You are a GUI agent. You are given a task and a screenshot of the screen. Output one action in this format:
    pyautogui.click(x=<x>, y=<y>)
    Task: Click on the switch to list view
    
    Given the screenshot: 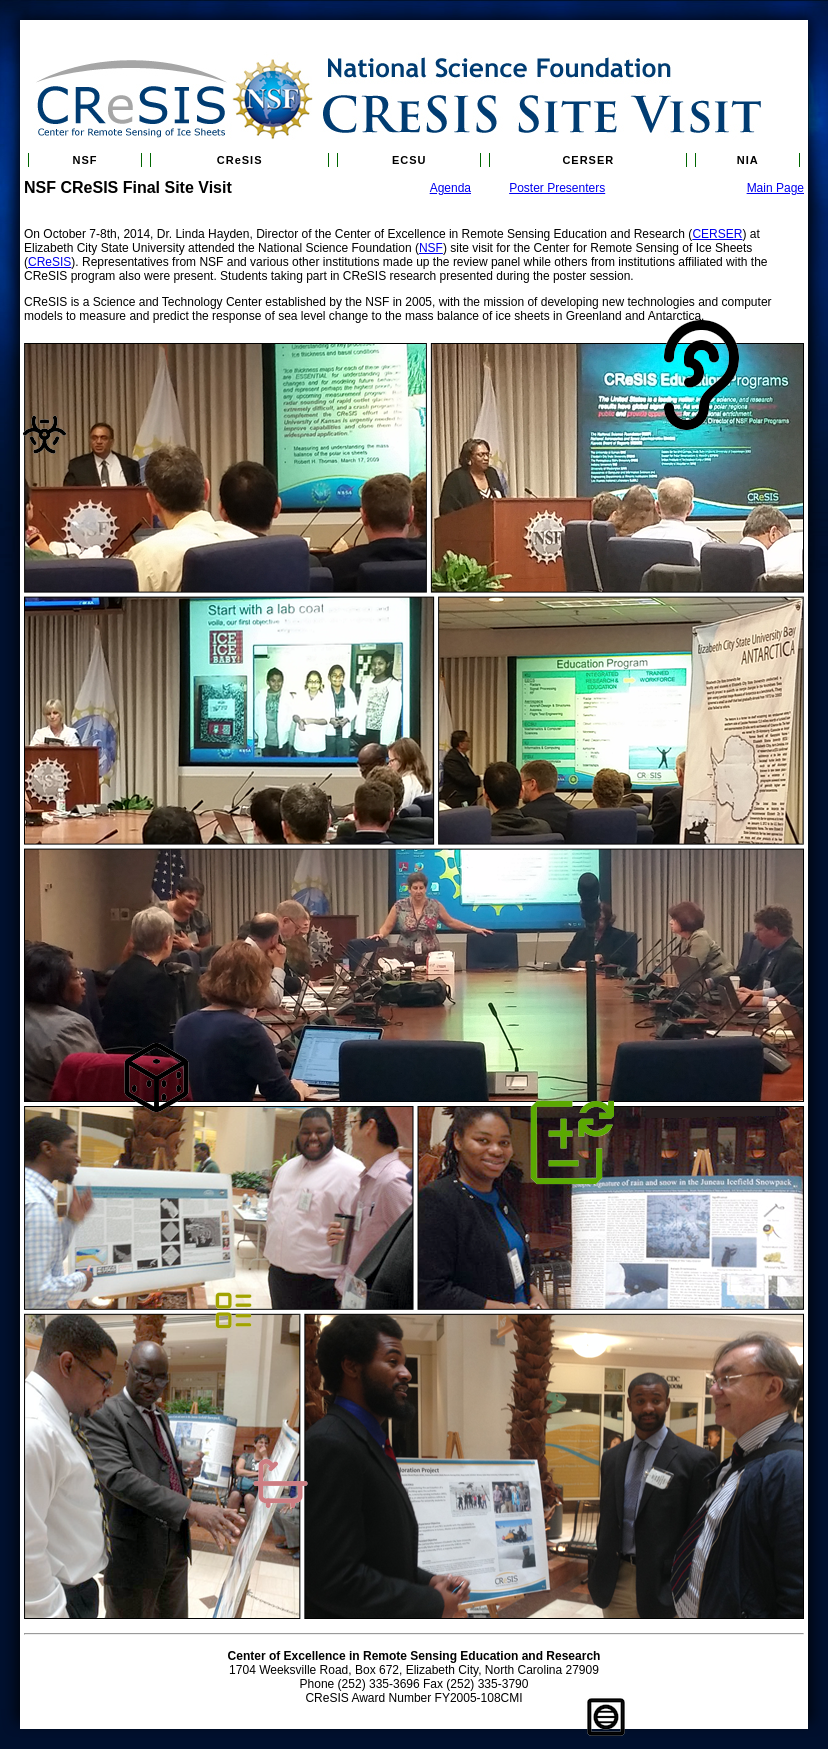 What is the action you would take?
    pyautogui.click(x=233, y=1310)
    